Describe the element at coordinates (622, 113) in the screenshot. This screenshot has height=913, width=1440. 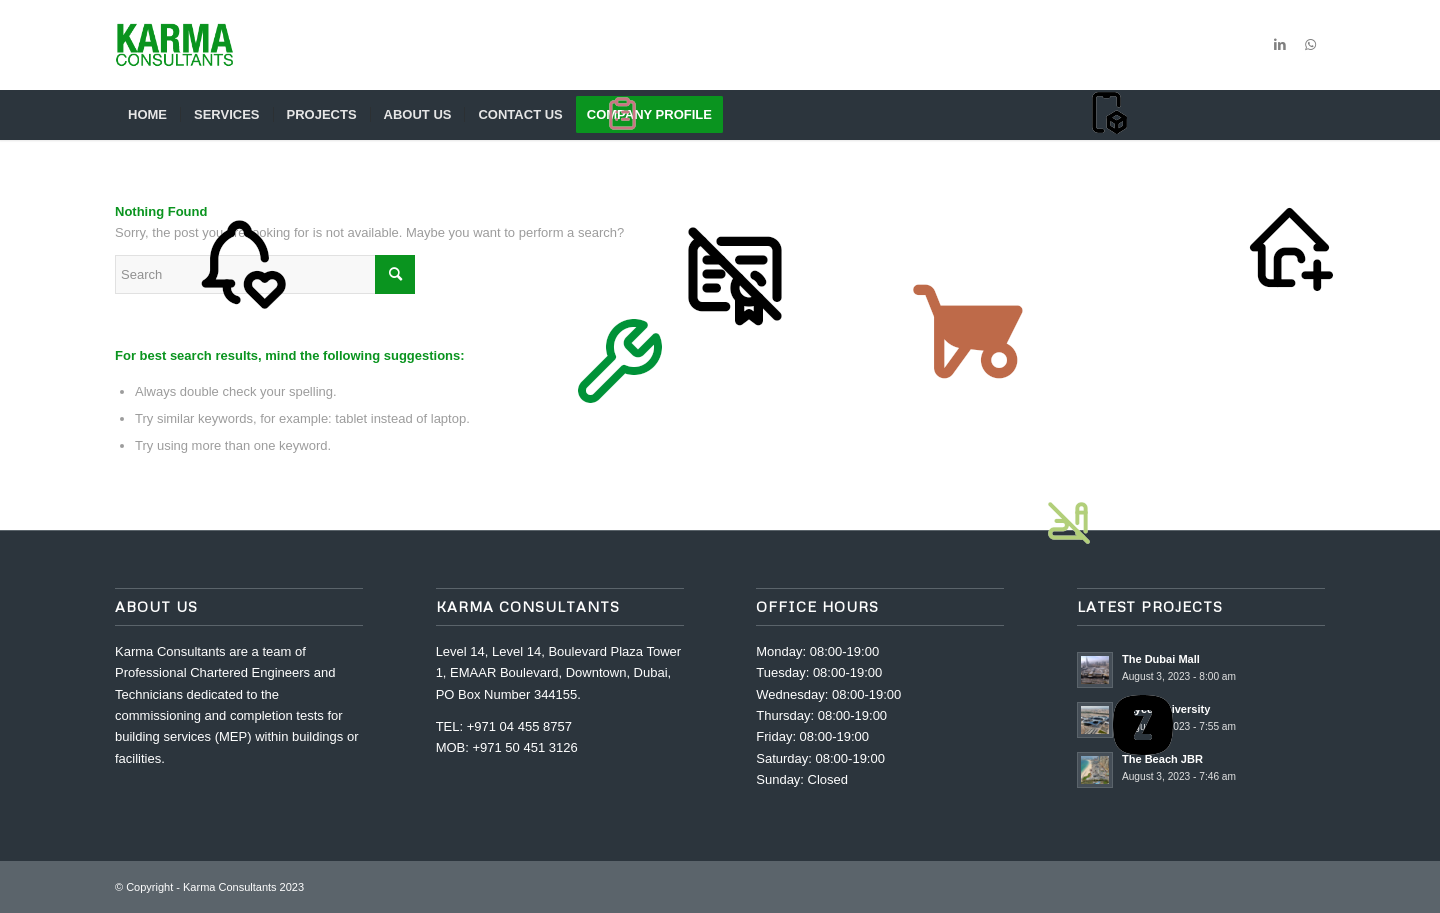
I see `view task list or checklist` at that location.